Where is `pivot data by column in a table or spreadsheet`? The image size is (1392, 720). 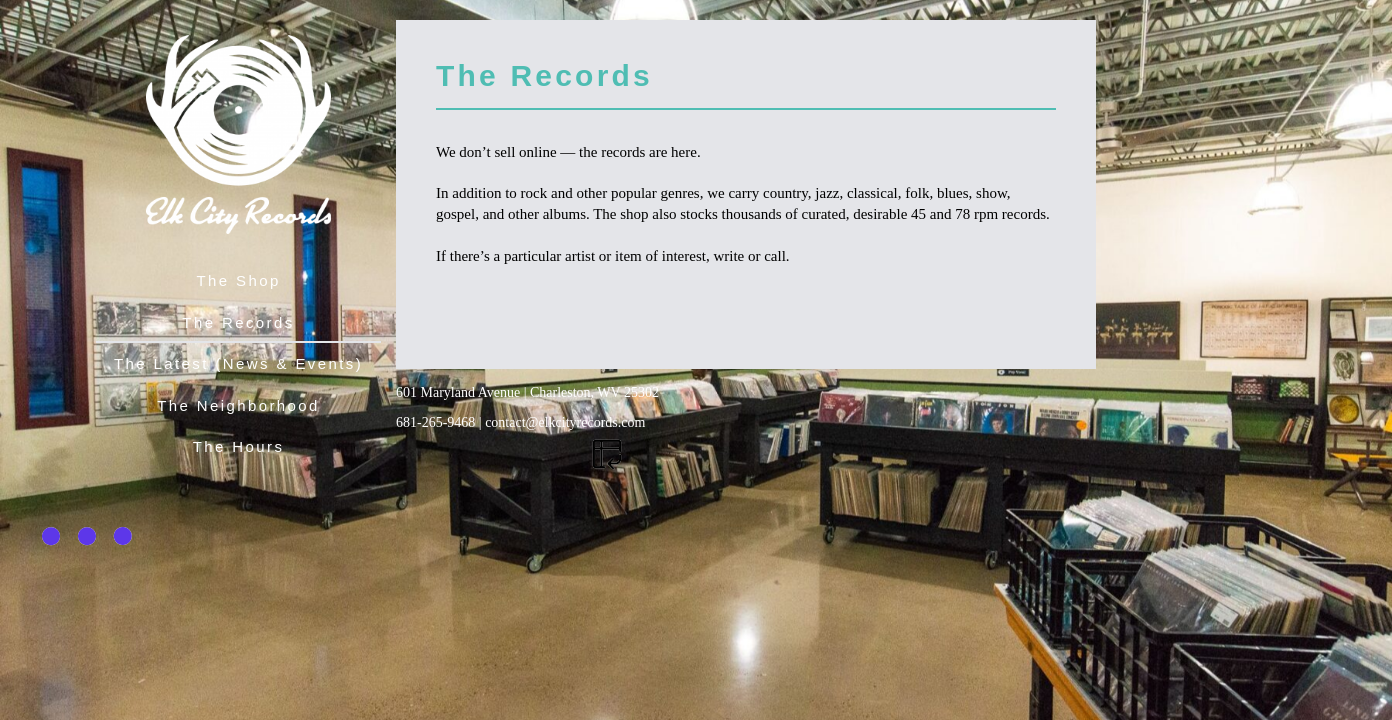
pivot data by column in a table or spreadsheet is located at coordinates (607, 454).